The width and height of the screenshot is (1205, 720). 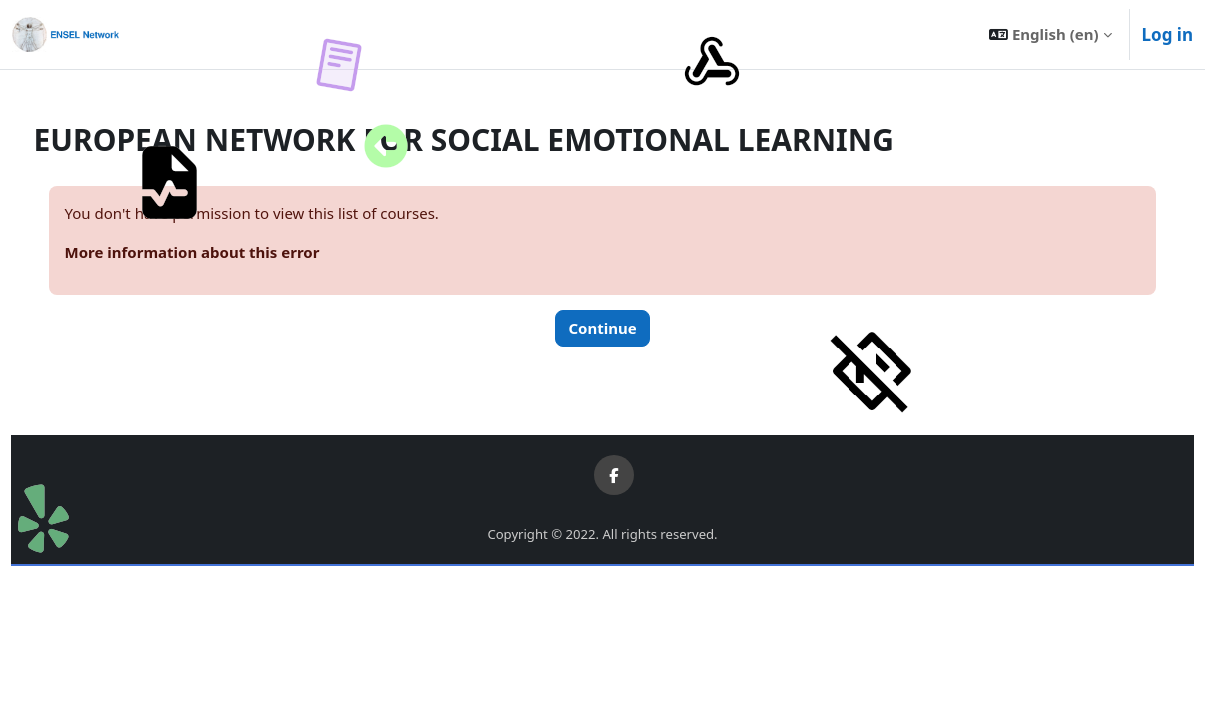 I want to click on disable navigation or directions, so click(x=872, y=371).